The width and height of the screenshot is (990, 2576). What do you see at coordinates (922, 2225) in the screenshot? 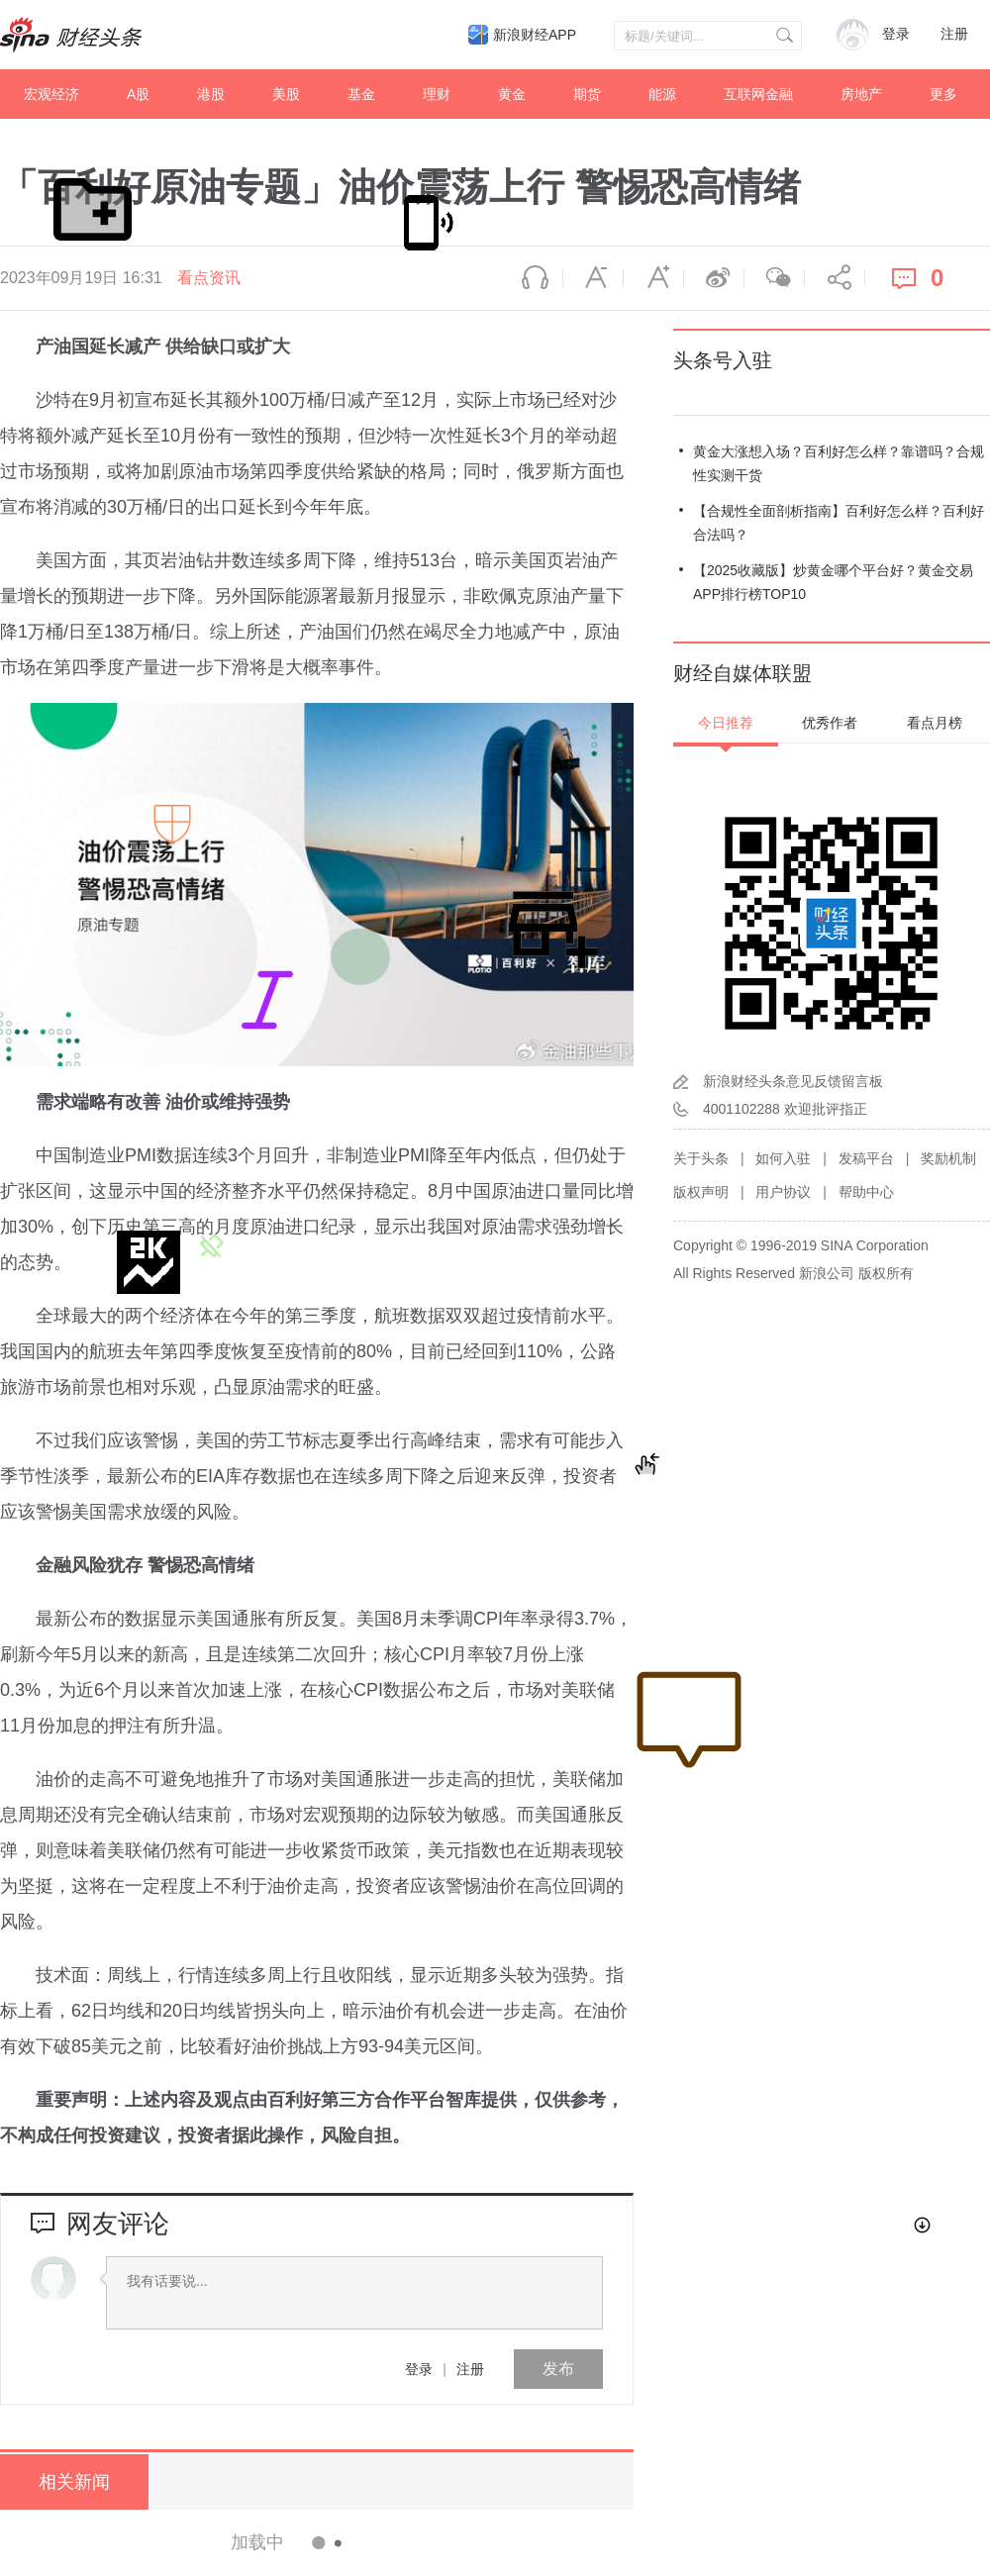
I see `download a file or content` at bounding box center [922, 2225].